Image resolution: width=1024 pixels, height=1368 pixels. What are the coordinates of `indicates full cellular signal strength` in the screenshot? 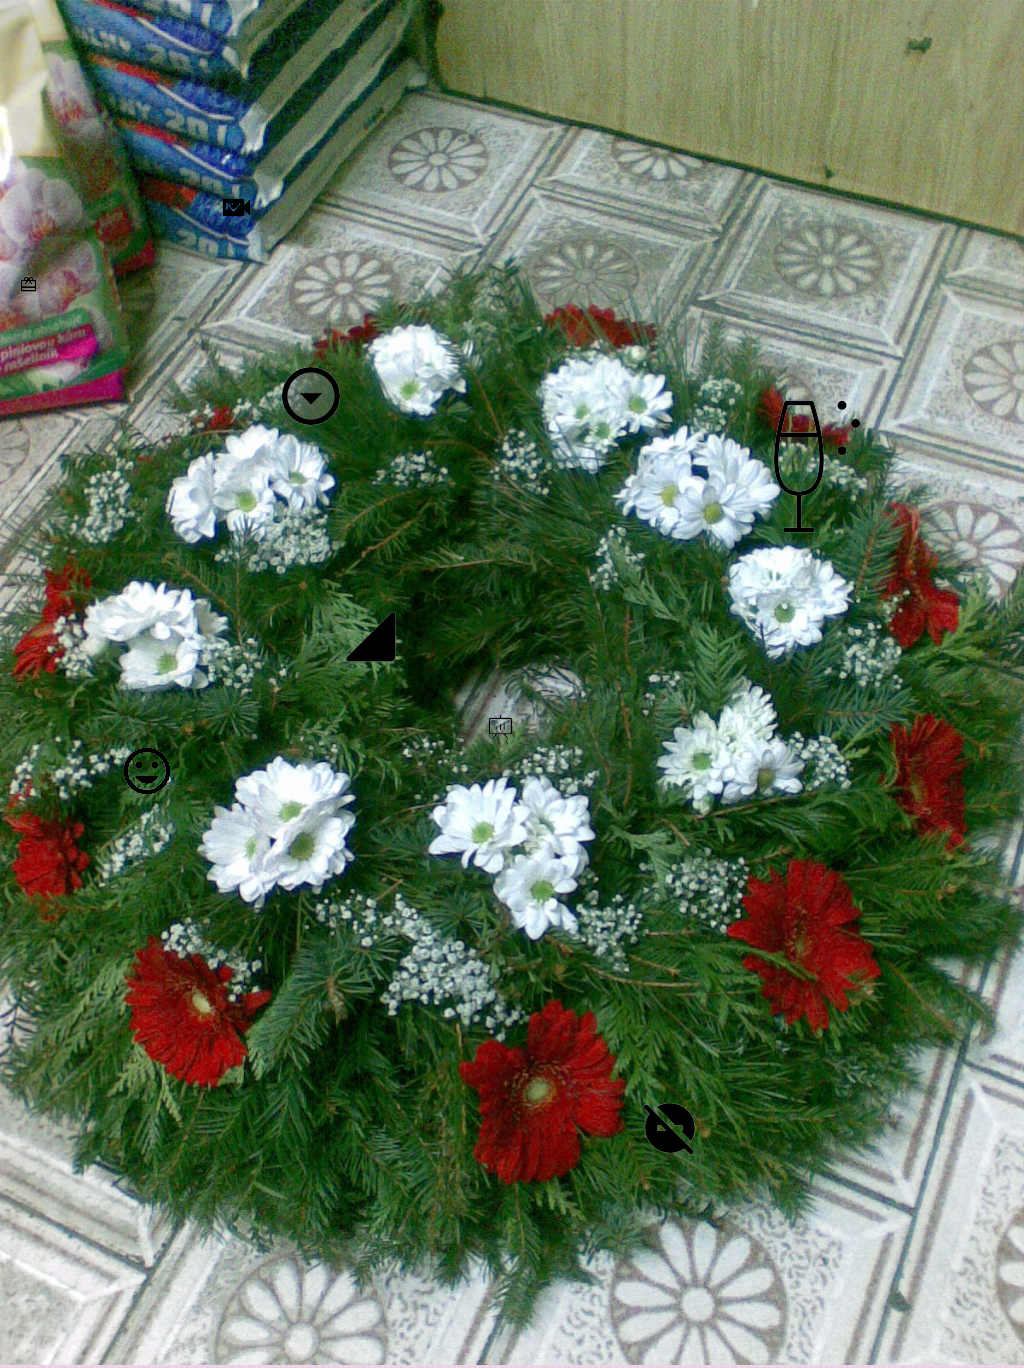 It's located at (369, 635).